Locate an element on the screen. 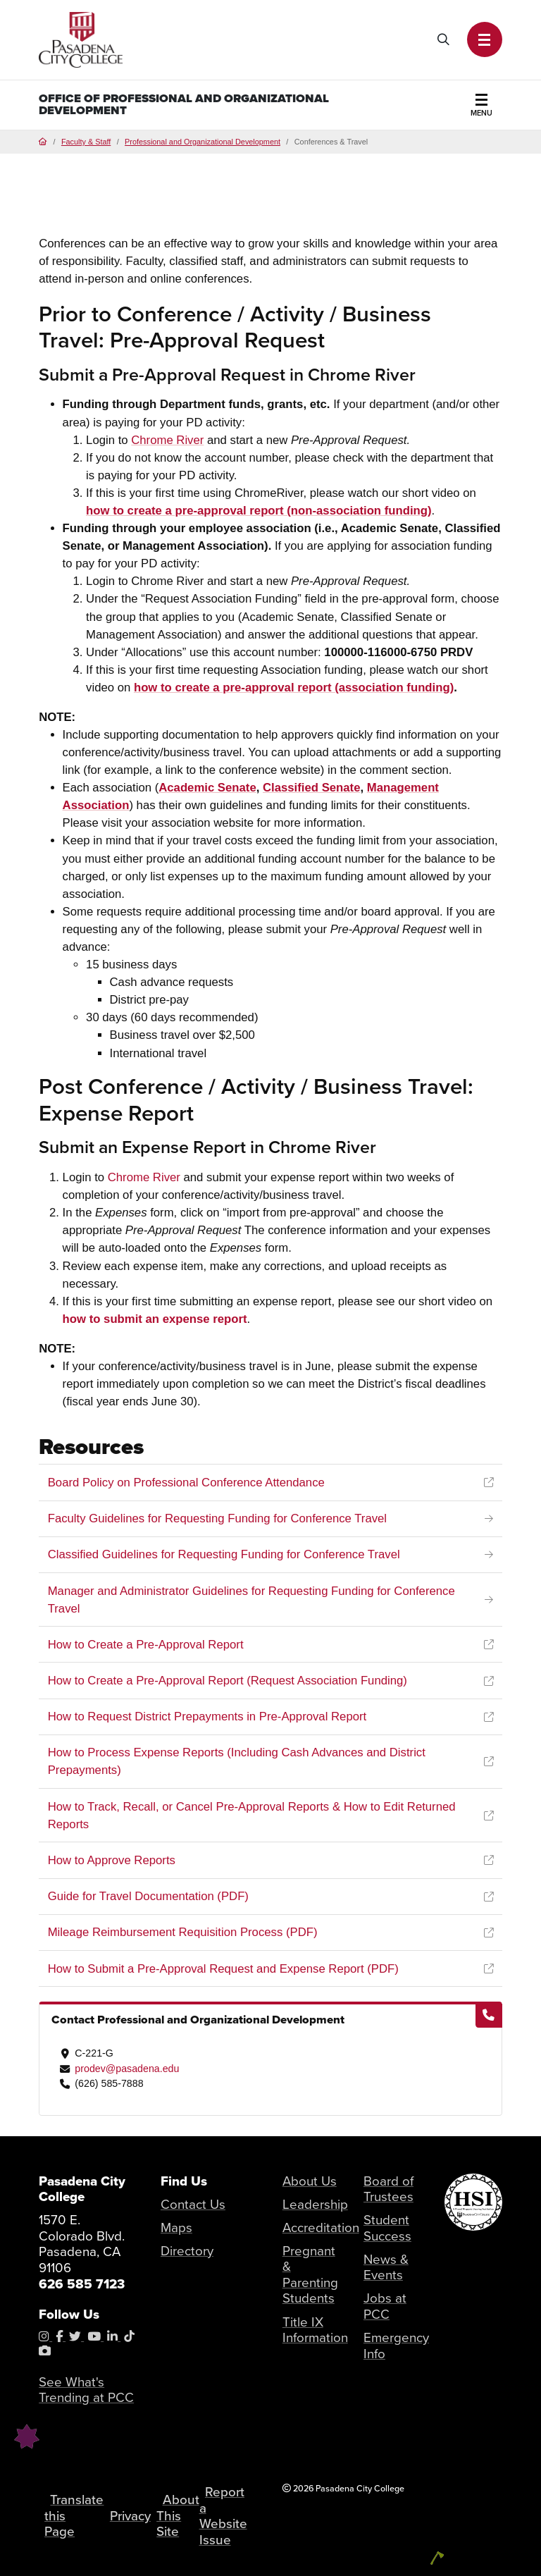 The image size is (541, 2576). equip hatchet tool or weapon is located at coordinates (437, 2558).